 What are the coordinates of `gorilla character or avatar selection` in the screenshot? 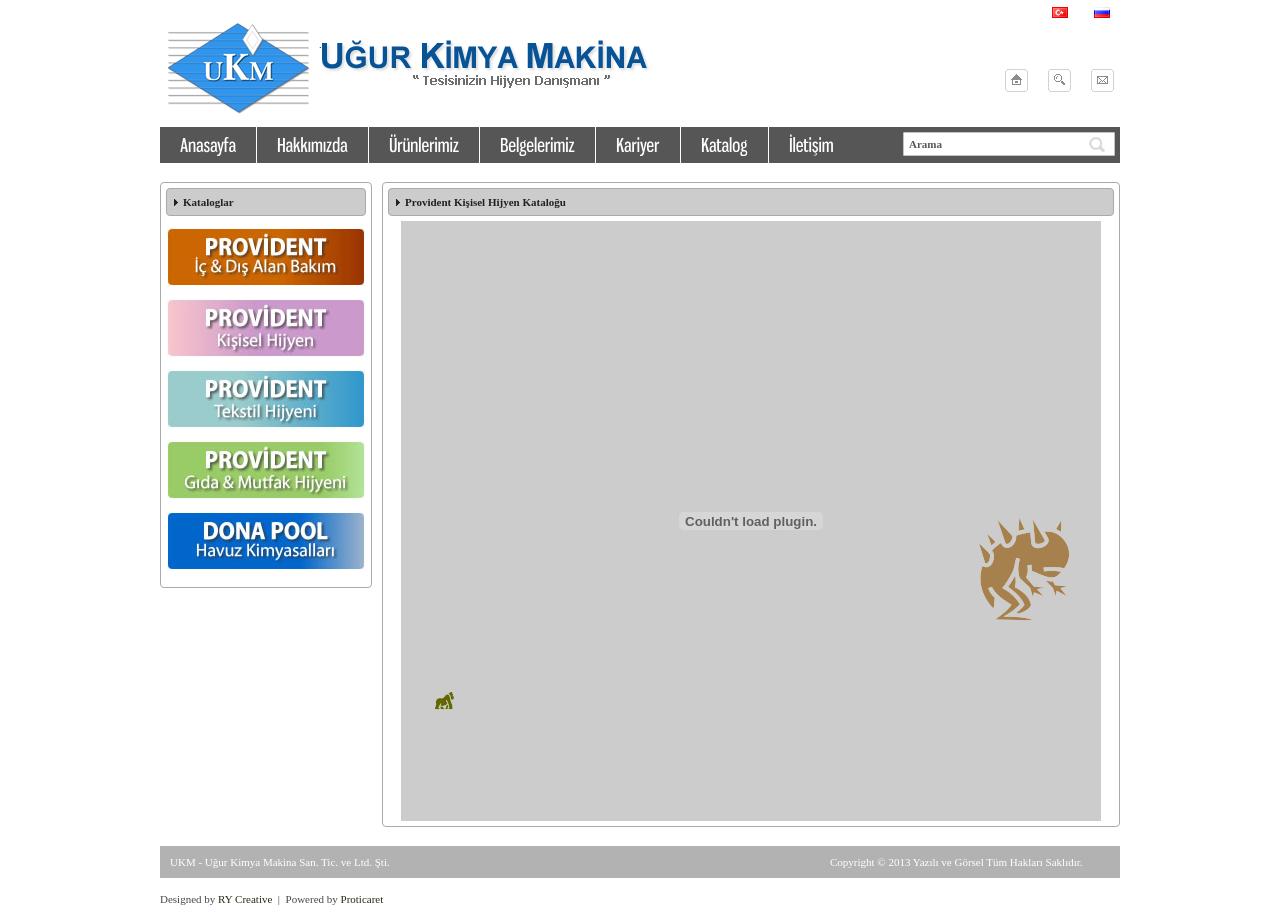 It's located at (444, 700).